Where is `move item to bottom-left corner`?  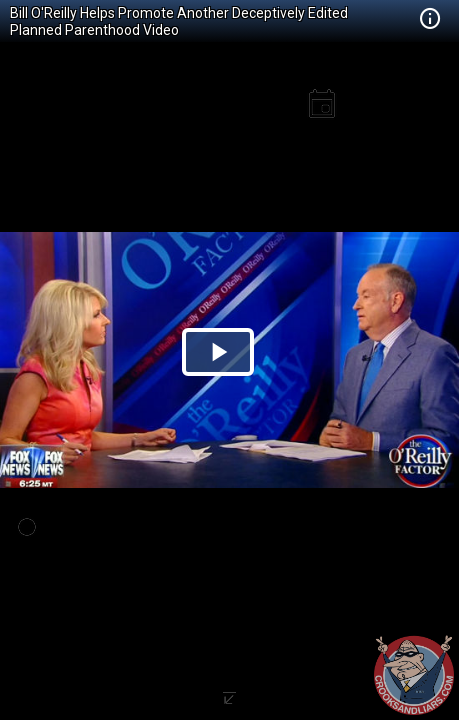
move item to bottom-left corner is located at coordinates (229, 698).